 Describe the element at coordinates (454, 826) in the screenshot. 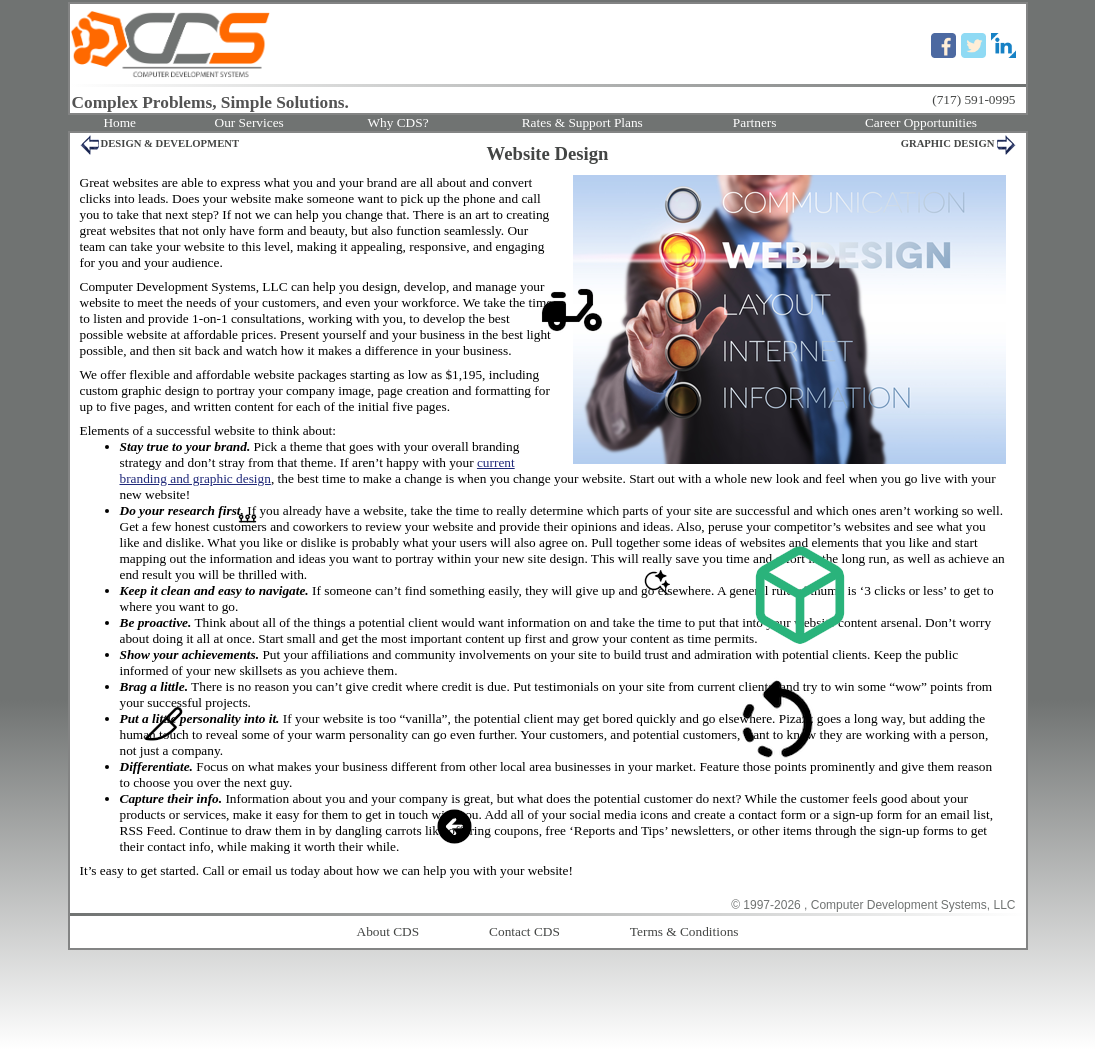

I see `go back to the previous page` at that location.